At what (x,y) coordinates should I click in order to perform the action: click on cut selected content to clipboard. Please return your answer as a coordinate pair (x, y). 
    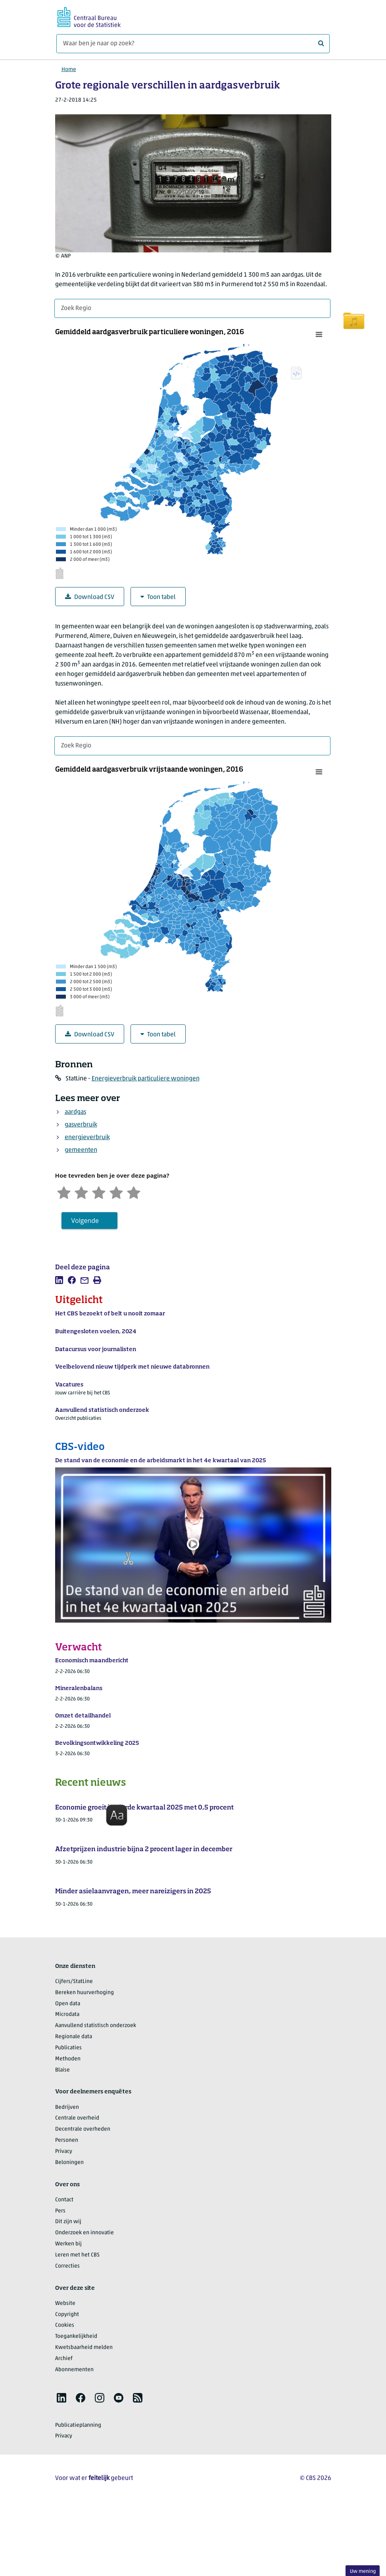
    Looking at the image, I should click on (128, 1558).